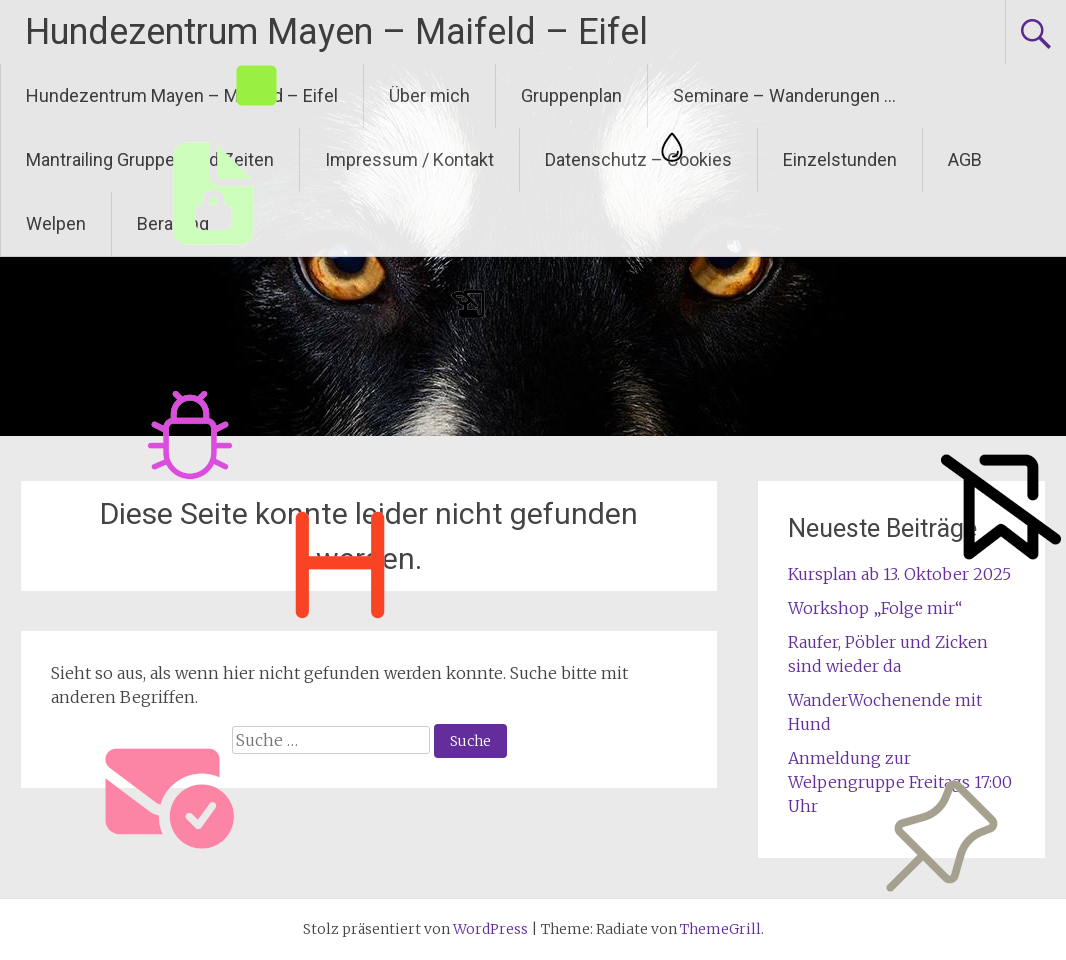 This screenshot has height=960, width=1066. I want to click on pin an item to keep it visible, so click(939, 839).